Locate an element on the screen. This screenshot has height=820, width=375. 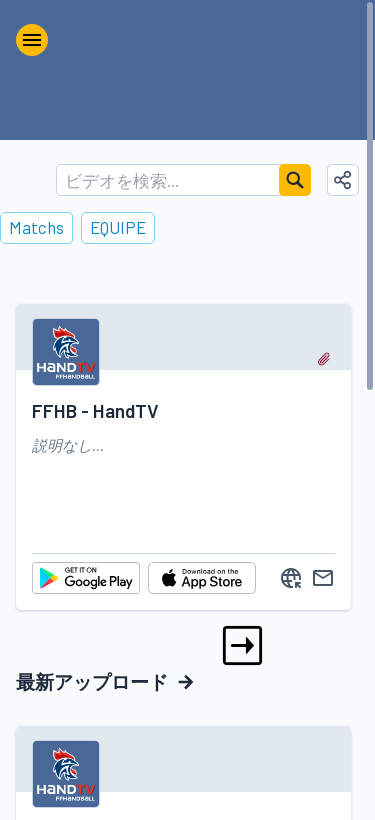
attach a file to your message is located at coordinates (324, 359).